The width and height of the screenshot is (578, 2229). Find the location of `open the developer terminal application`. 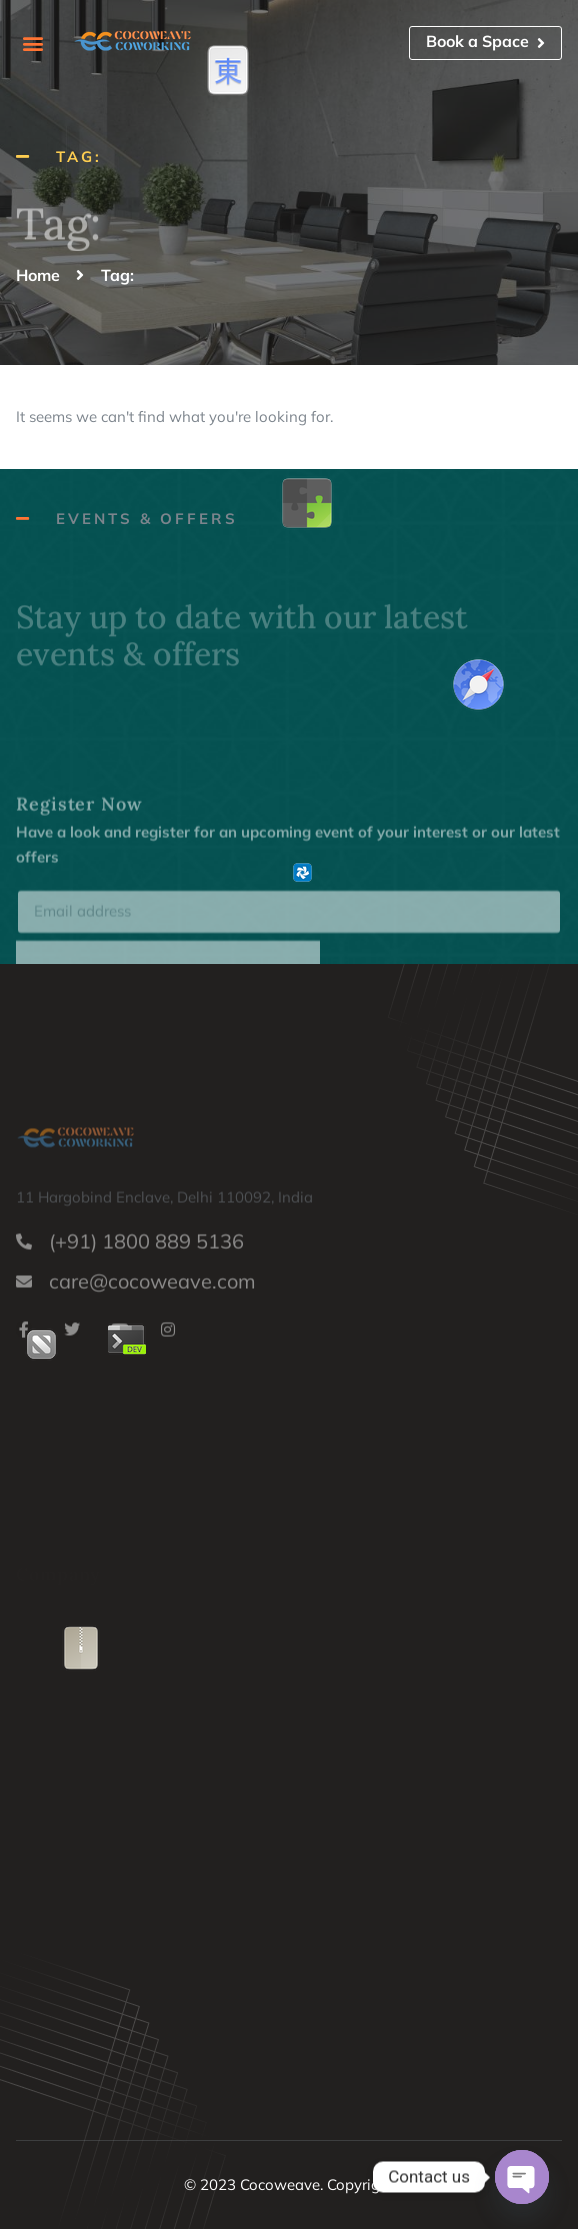

open the developer terminal application is located at coordinates (127, 1339).